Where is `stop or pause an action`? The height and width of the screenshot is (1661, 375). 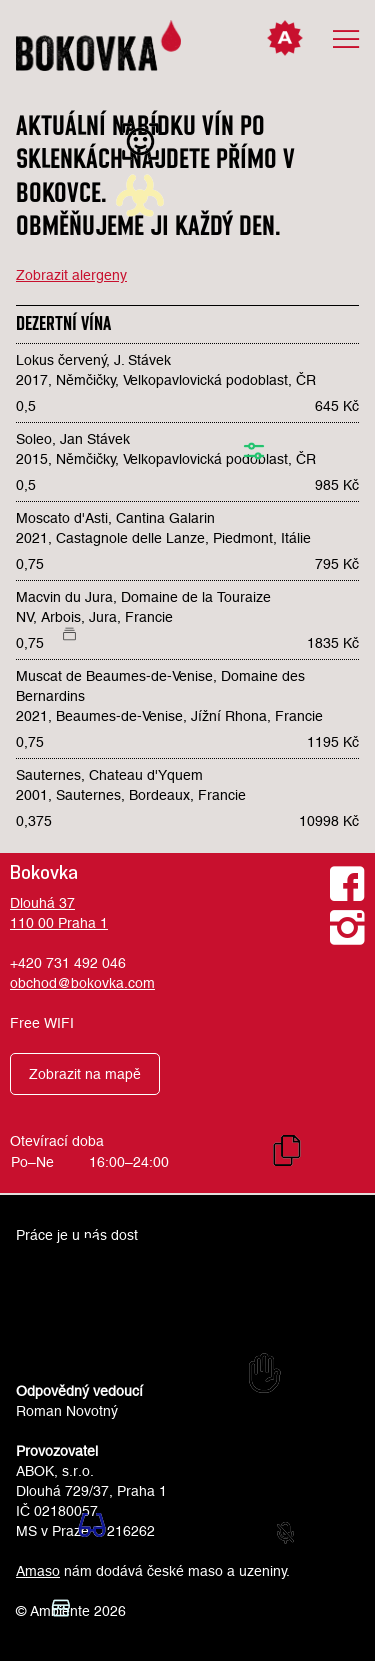
stop or pause an action is located at coordinates (265, 1373).